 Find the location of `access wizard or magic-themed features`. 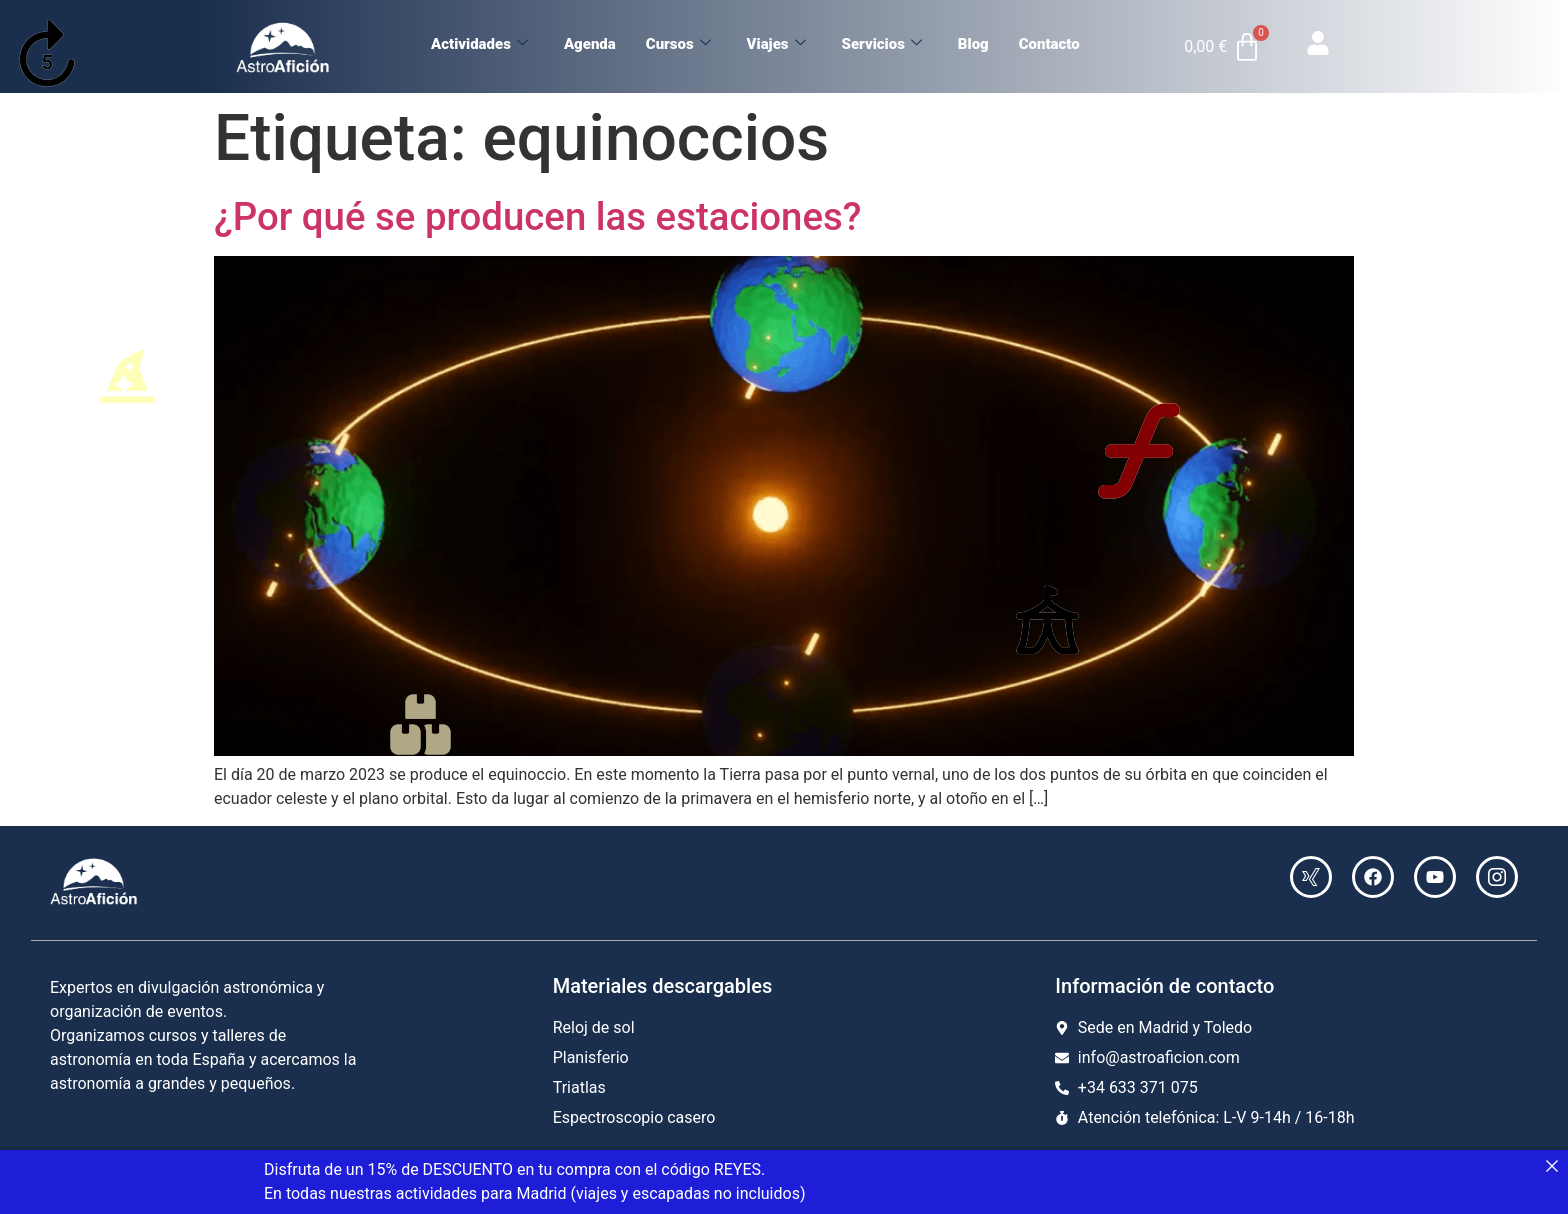

access wizard or magic-themed features is located at coordinates (127, 375).